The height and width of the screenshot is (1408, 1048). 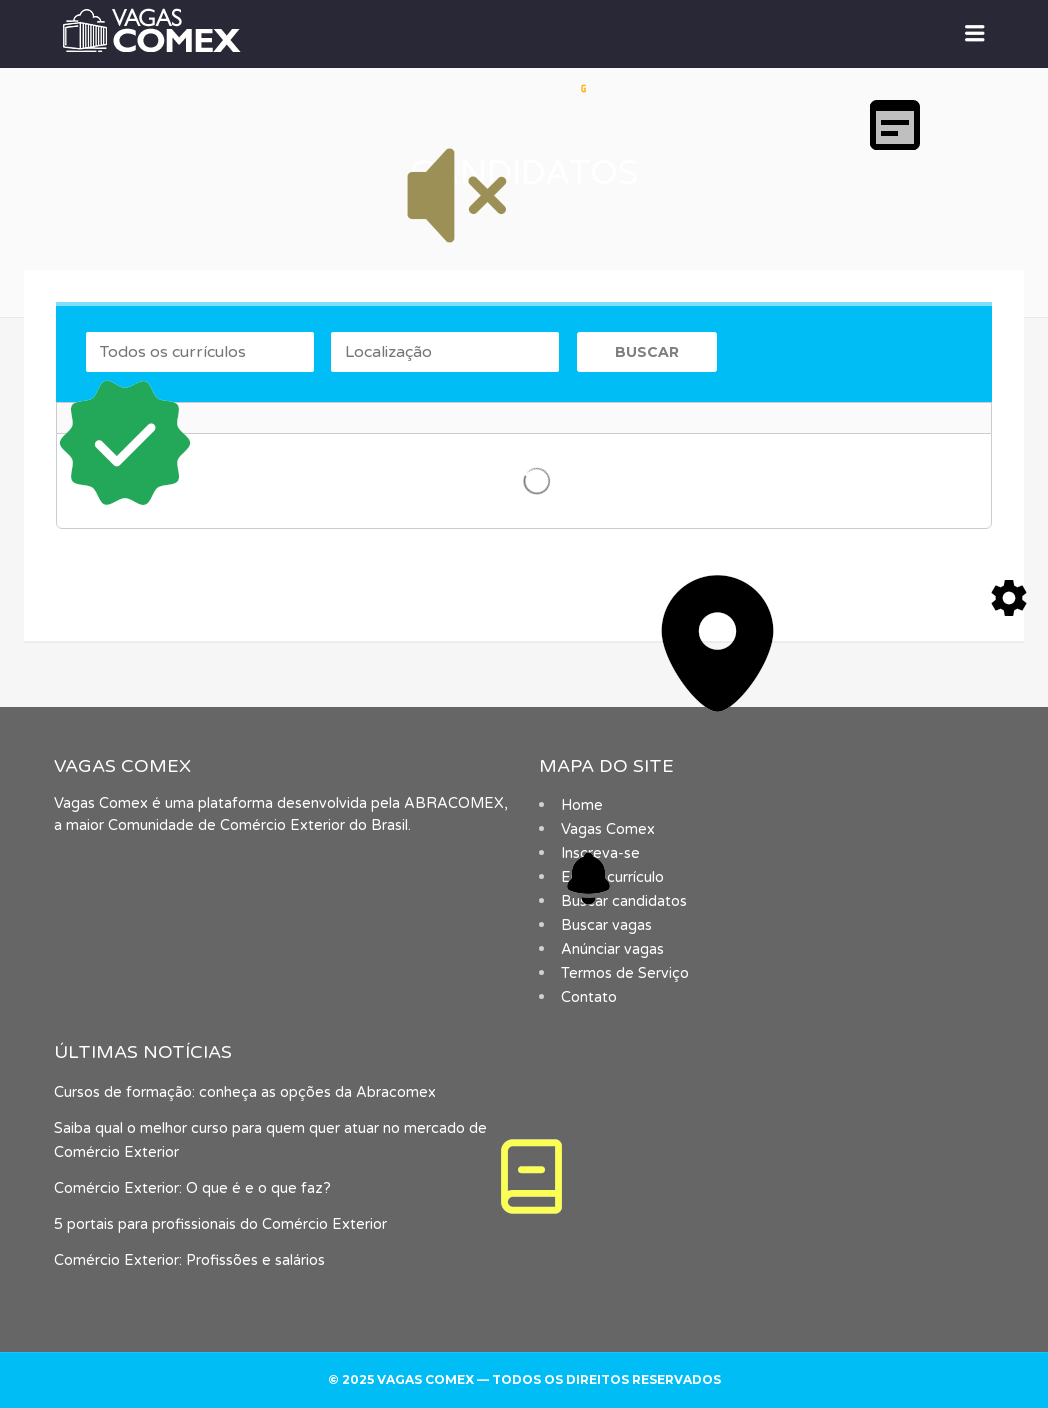 I want to click on open settings menu, so click(x=1009, y=598).